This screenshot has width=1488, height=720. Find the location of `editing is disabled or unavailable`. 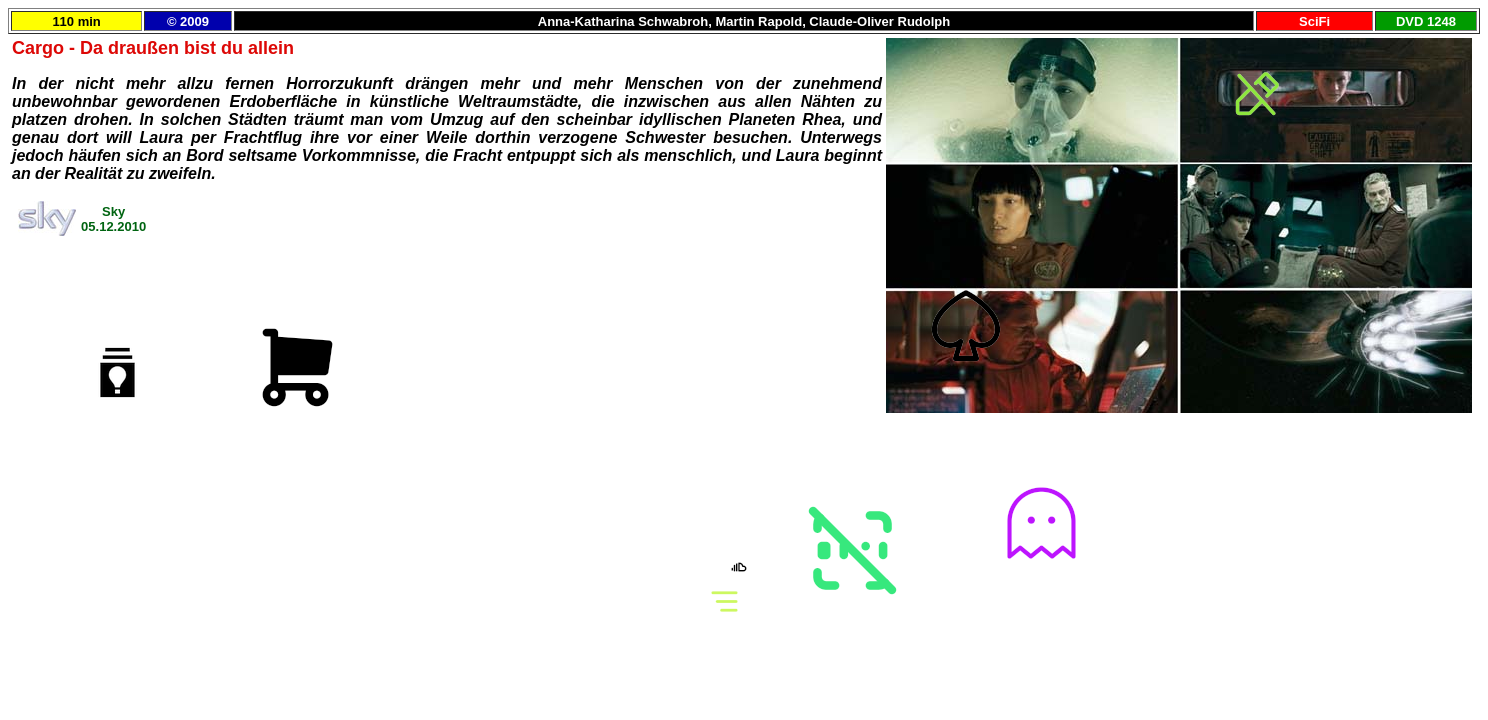

editing is disabled or unavailable is located at coordinates (1256, 94).